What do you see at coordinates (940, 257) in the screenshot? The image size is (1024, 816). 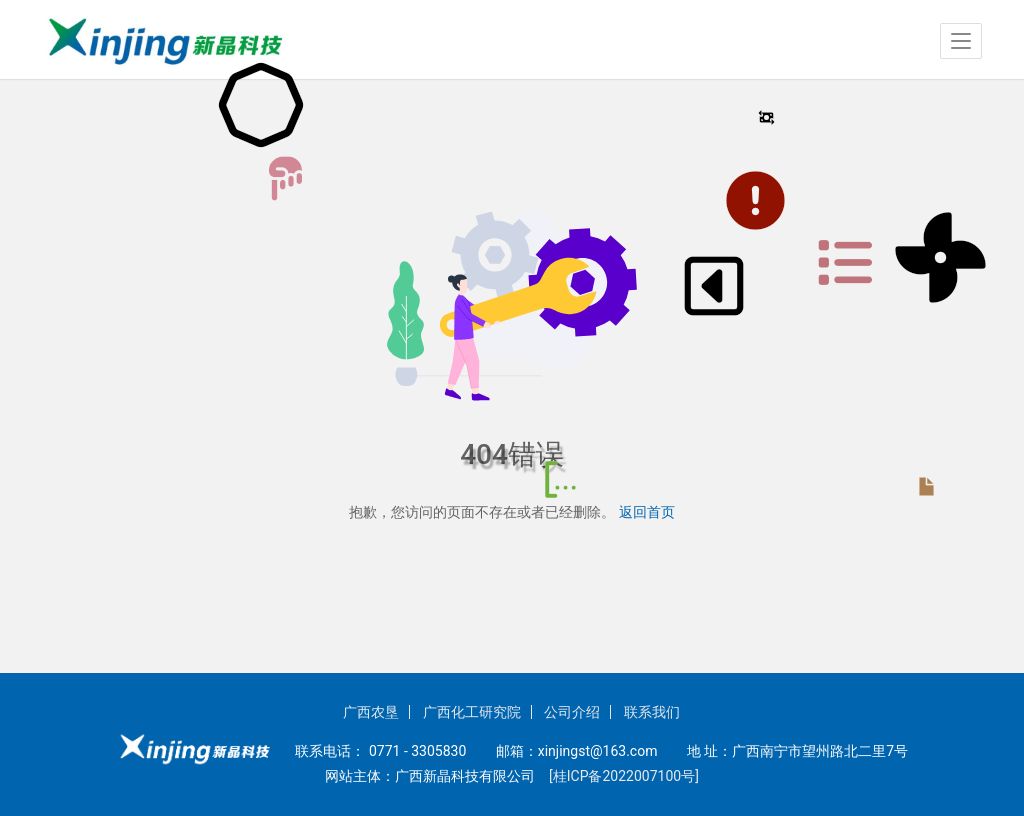 I see `toggle fan or ventilation control` at bounding box center [940, 257].